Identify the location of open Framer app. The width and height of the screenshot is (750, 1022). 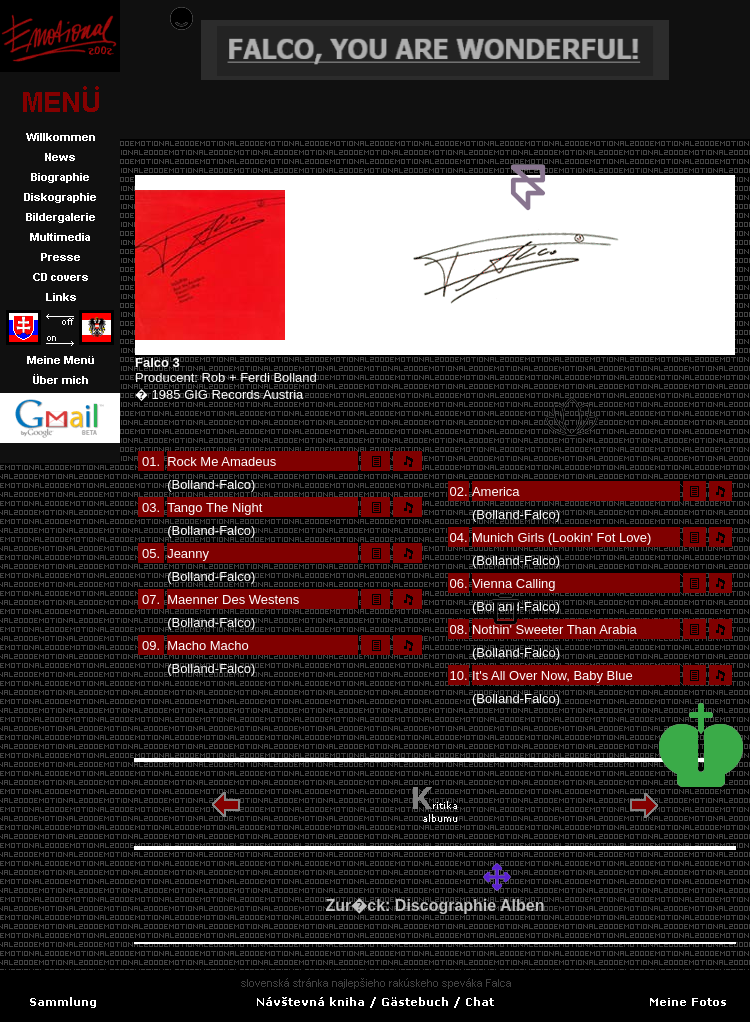
(528, 185).